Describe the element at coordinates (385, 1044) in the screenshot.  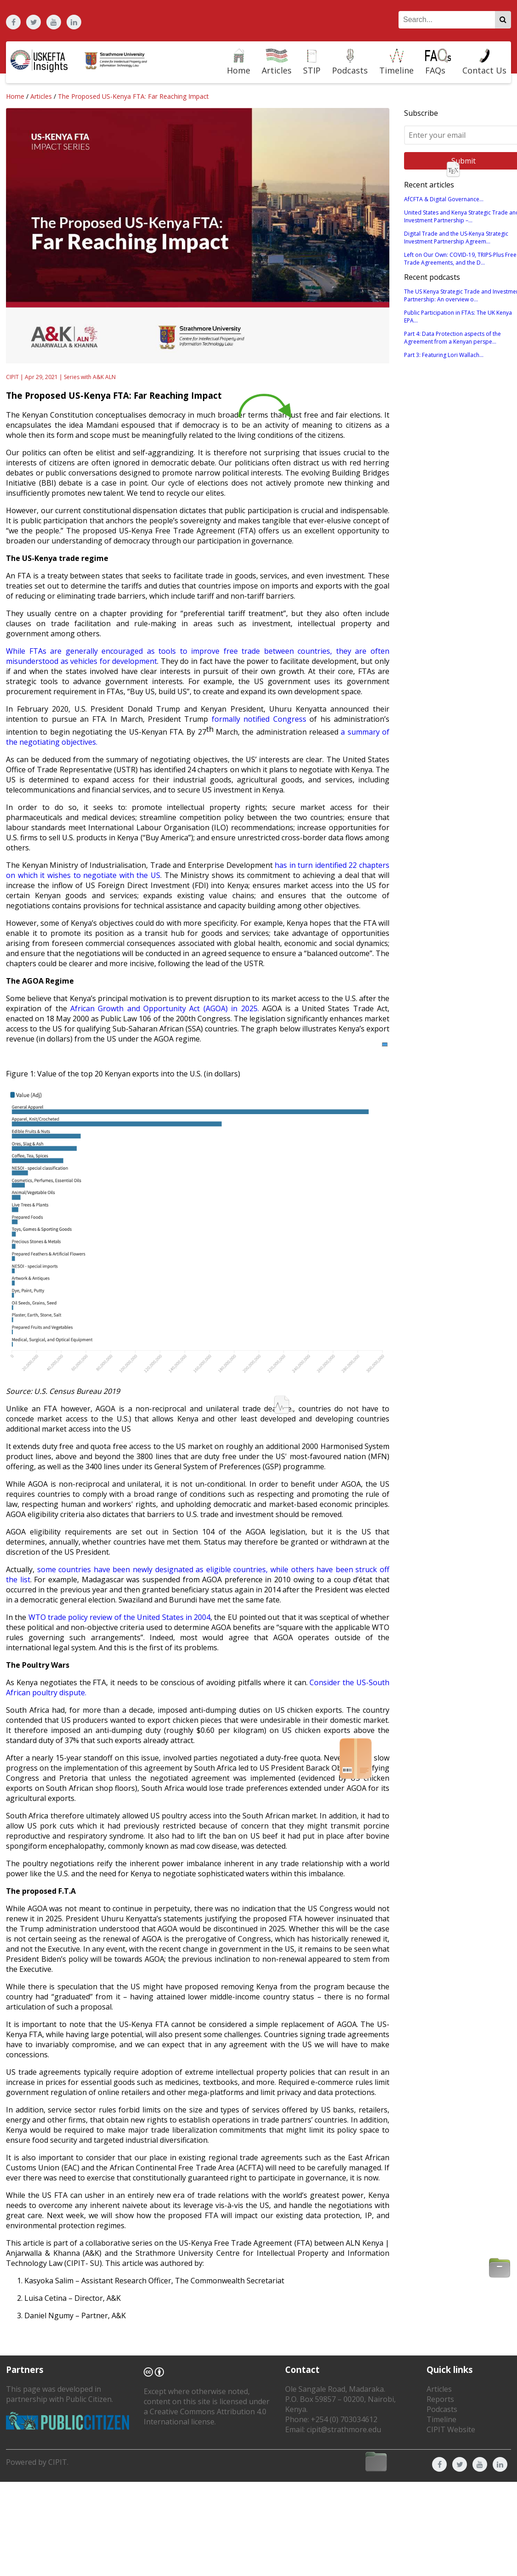
I see `macbook pro device identifier in system settings` at that location.